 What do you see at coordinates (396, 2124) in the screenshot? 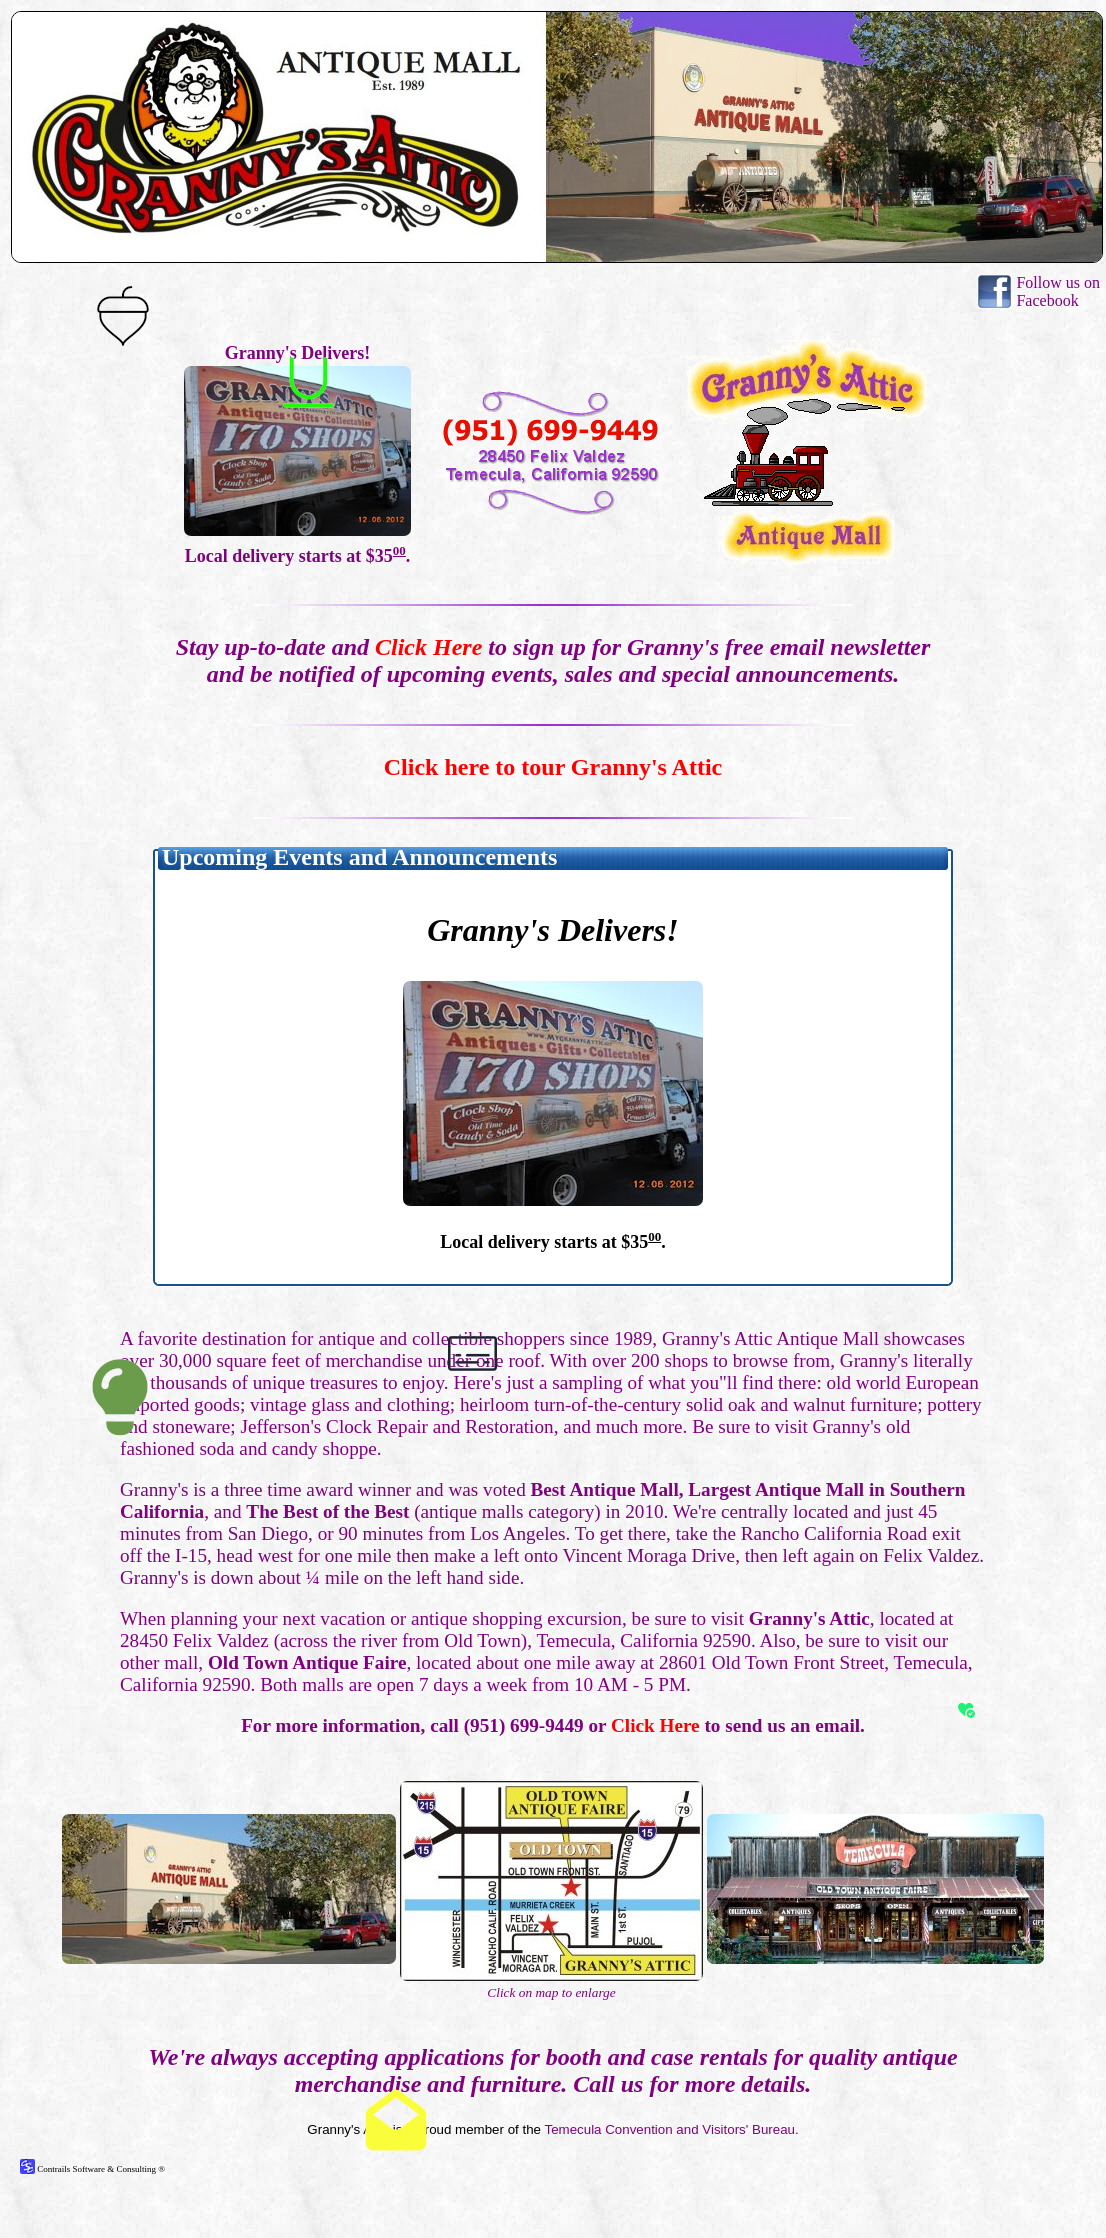
I see `view an opened or read email` at bounding box center [396, 2124].